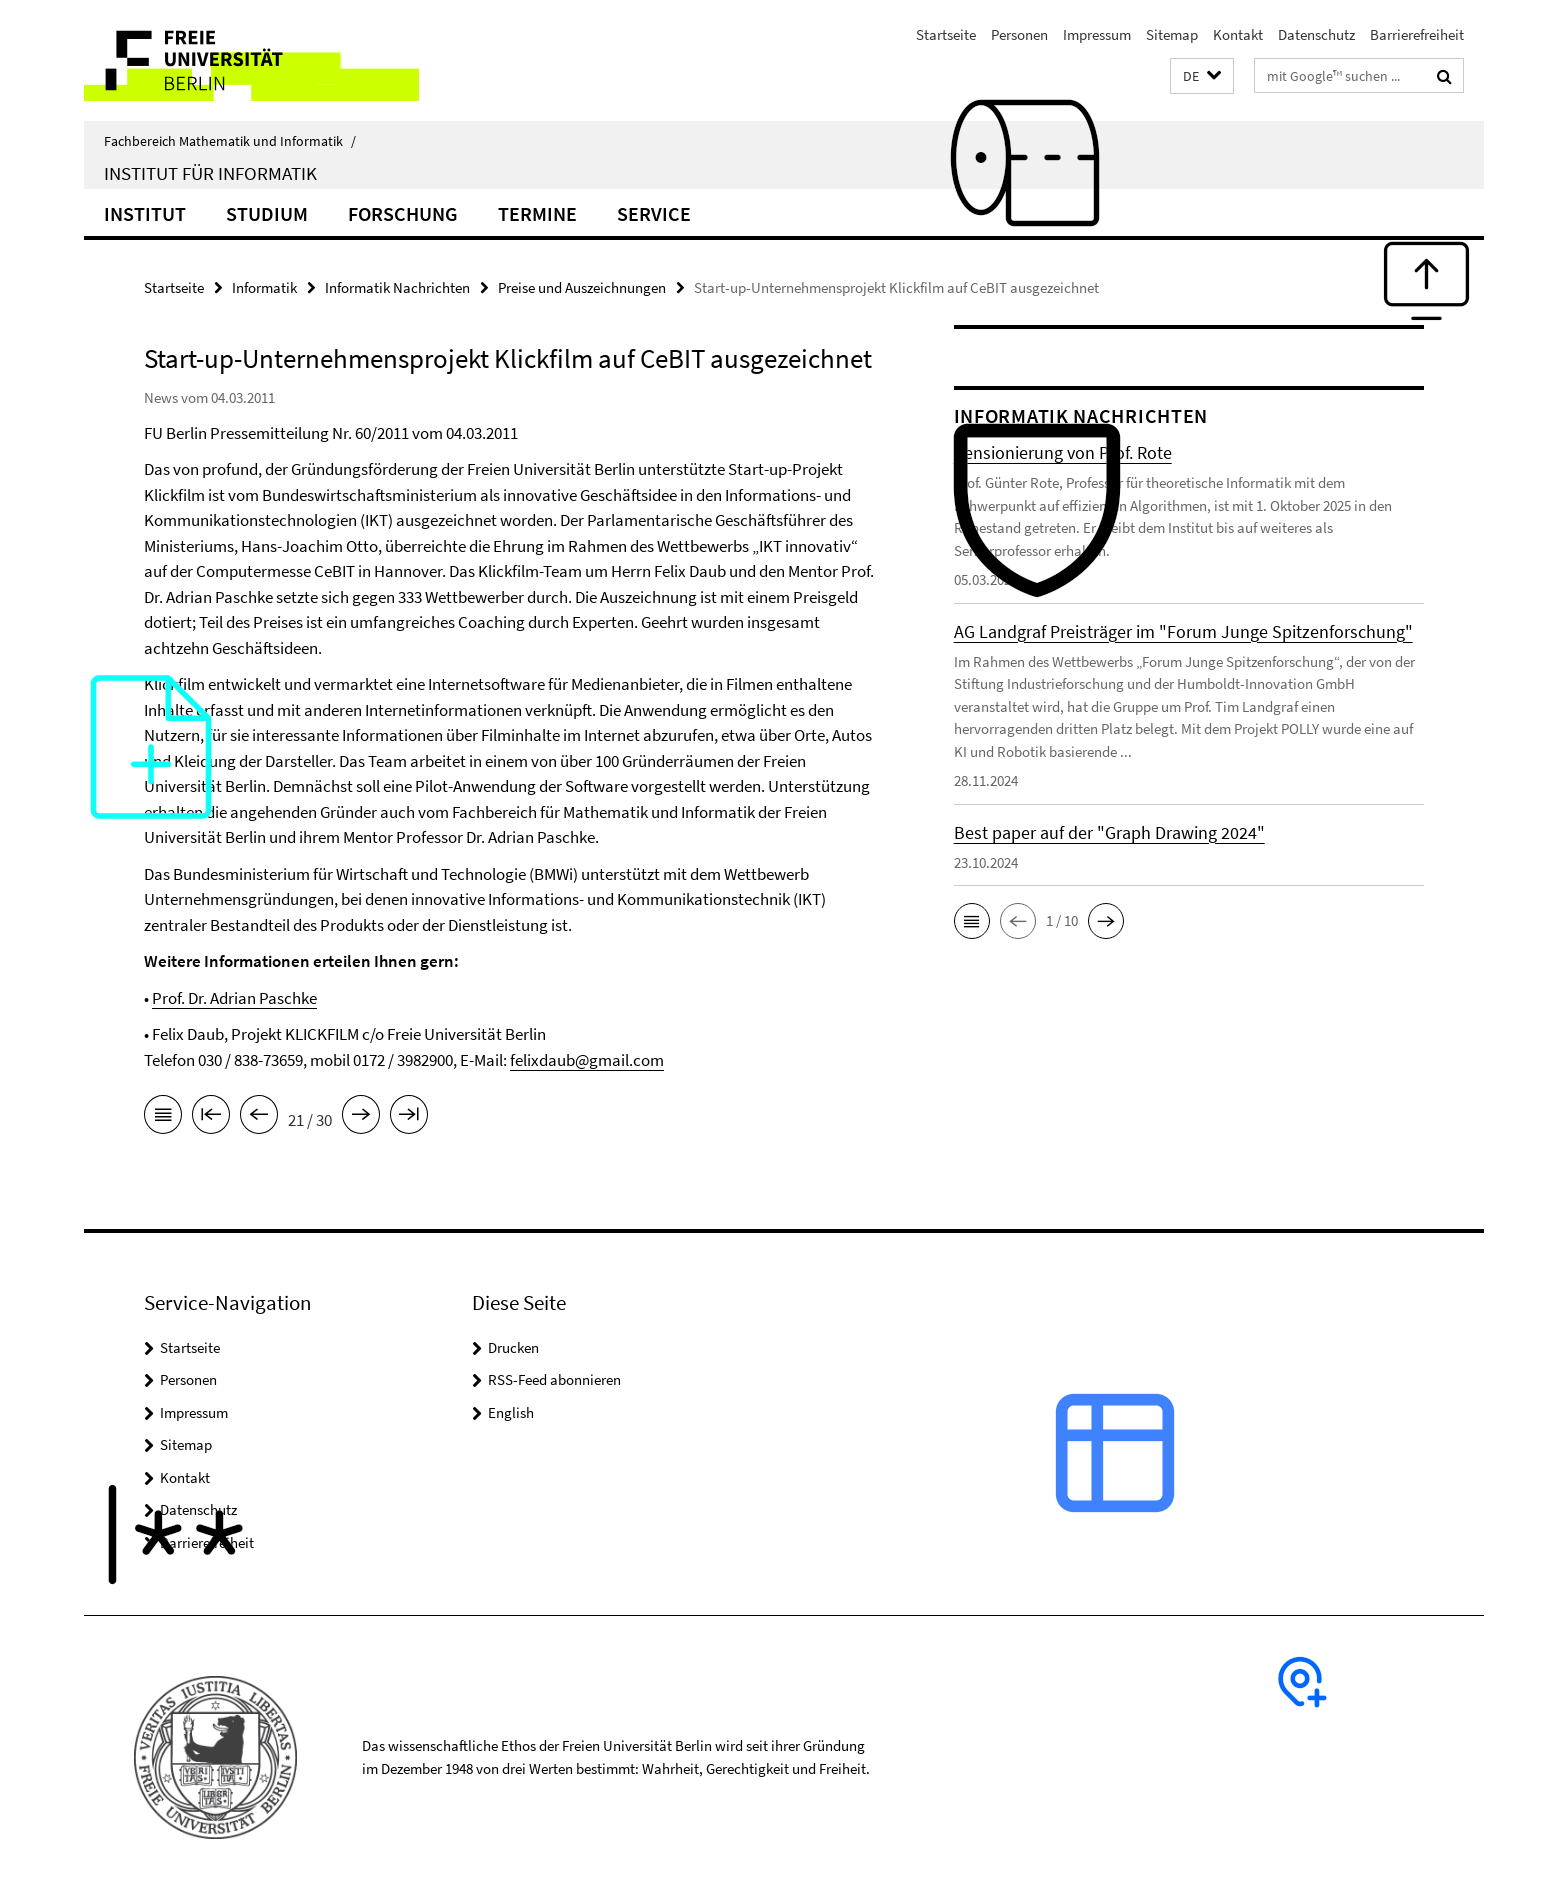  Describe the element at coordinates (1300, 1681) in the screenshot. I see `add a new location pin` at that location.